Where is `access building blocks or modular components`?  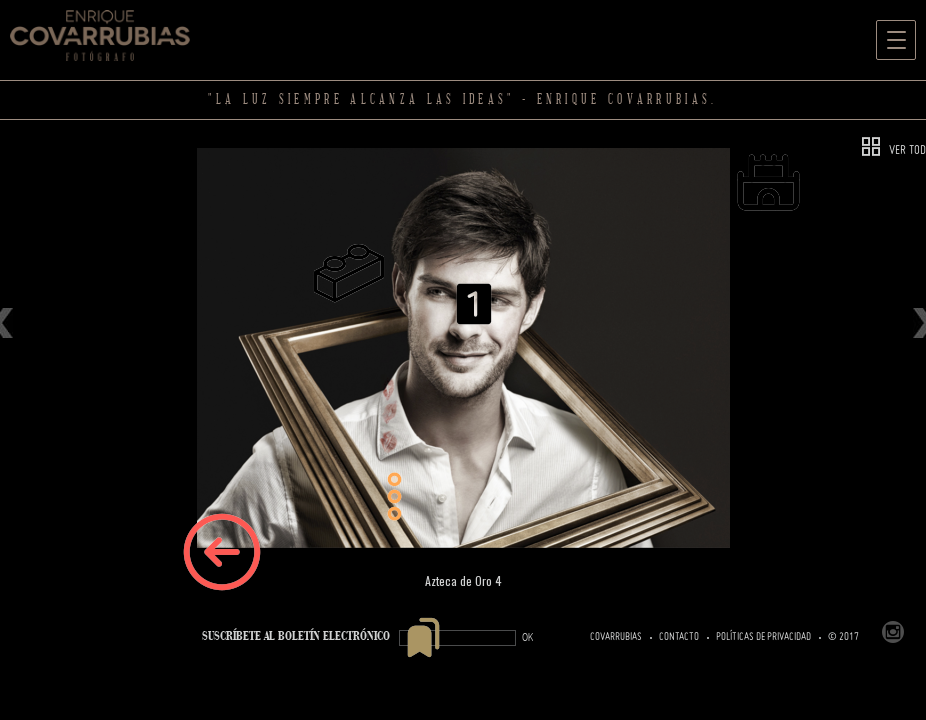 access building blocks or modular components is located at coordinates (349, 272).